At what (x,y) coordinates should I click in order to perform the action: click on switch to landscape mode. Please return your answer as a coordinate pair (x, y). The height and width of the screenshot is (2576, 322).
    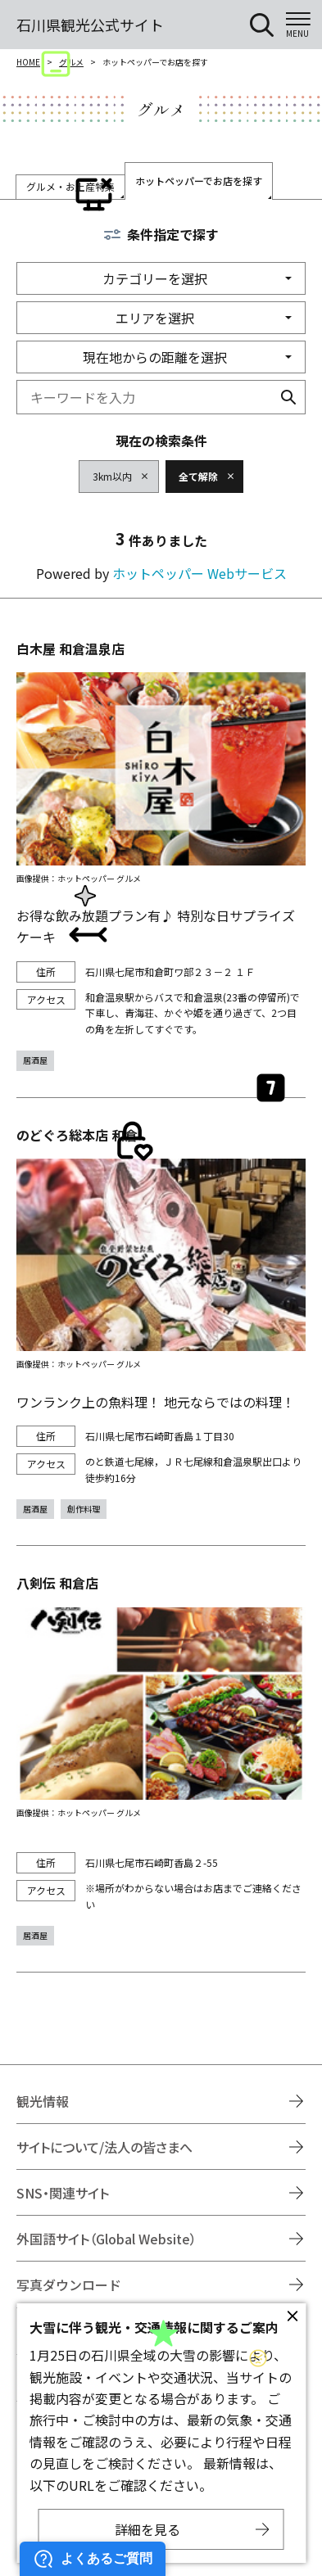
    Looking at the image, I should click on (56, 64).